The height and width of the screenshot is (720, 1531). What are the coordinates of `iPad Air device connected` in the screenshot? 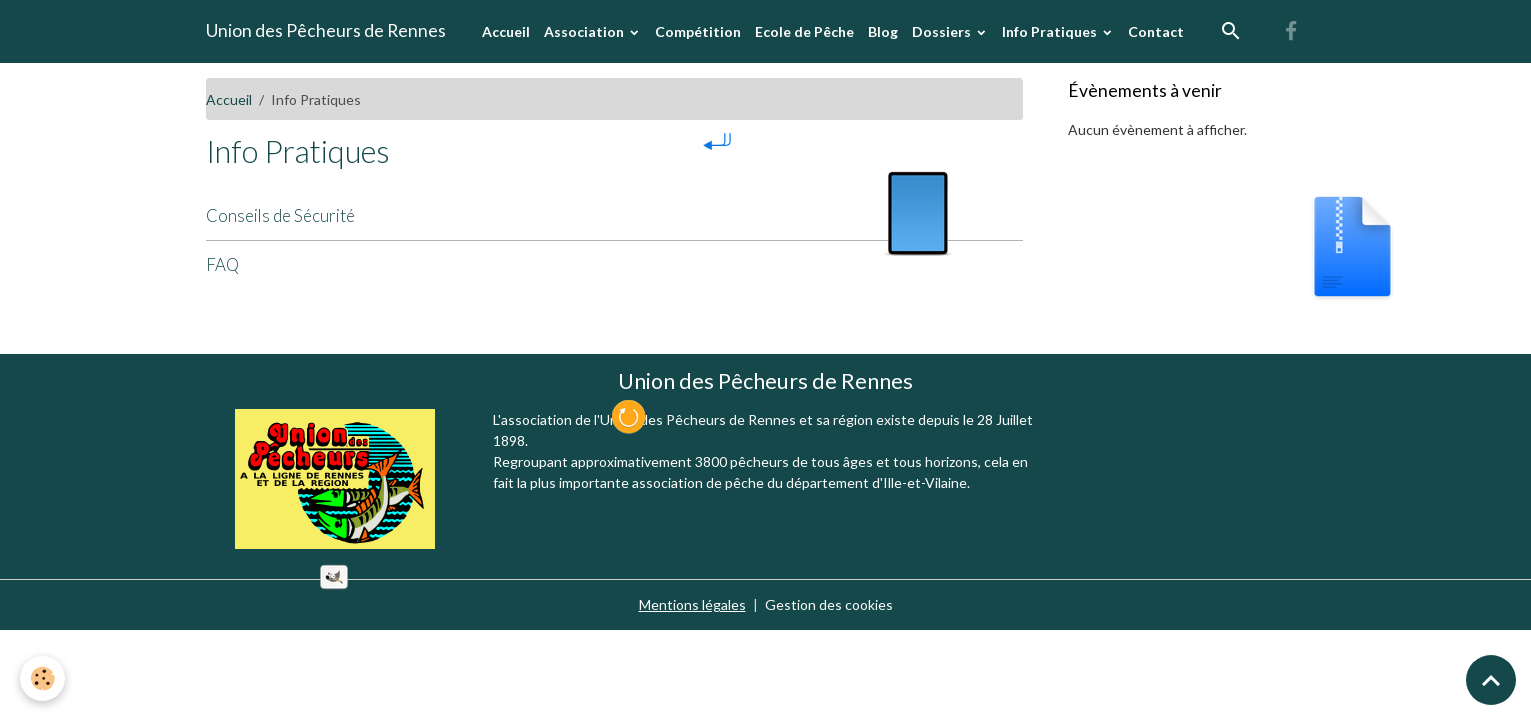 It's located at (918, 214).